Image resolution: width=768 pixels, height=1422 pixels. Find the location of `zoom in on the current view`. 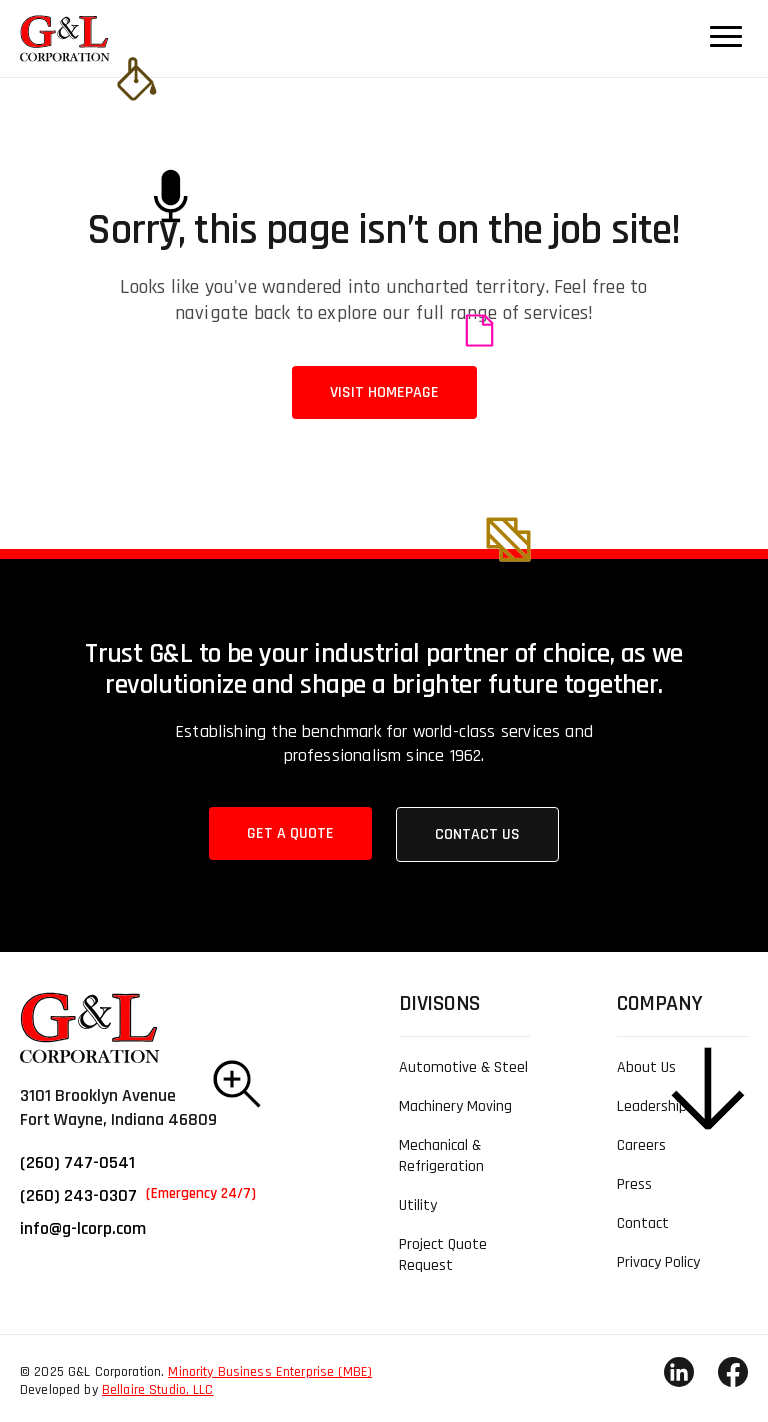

zoom in on the current view is located at coordinates (237, 1084).